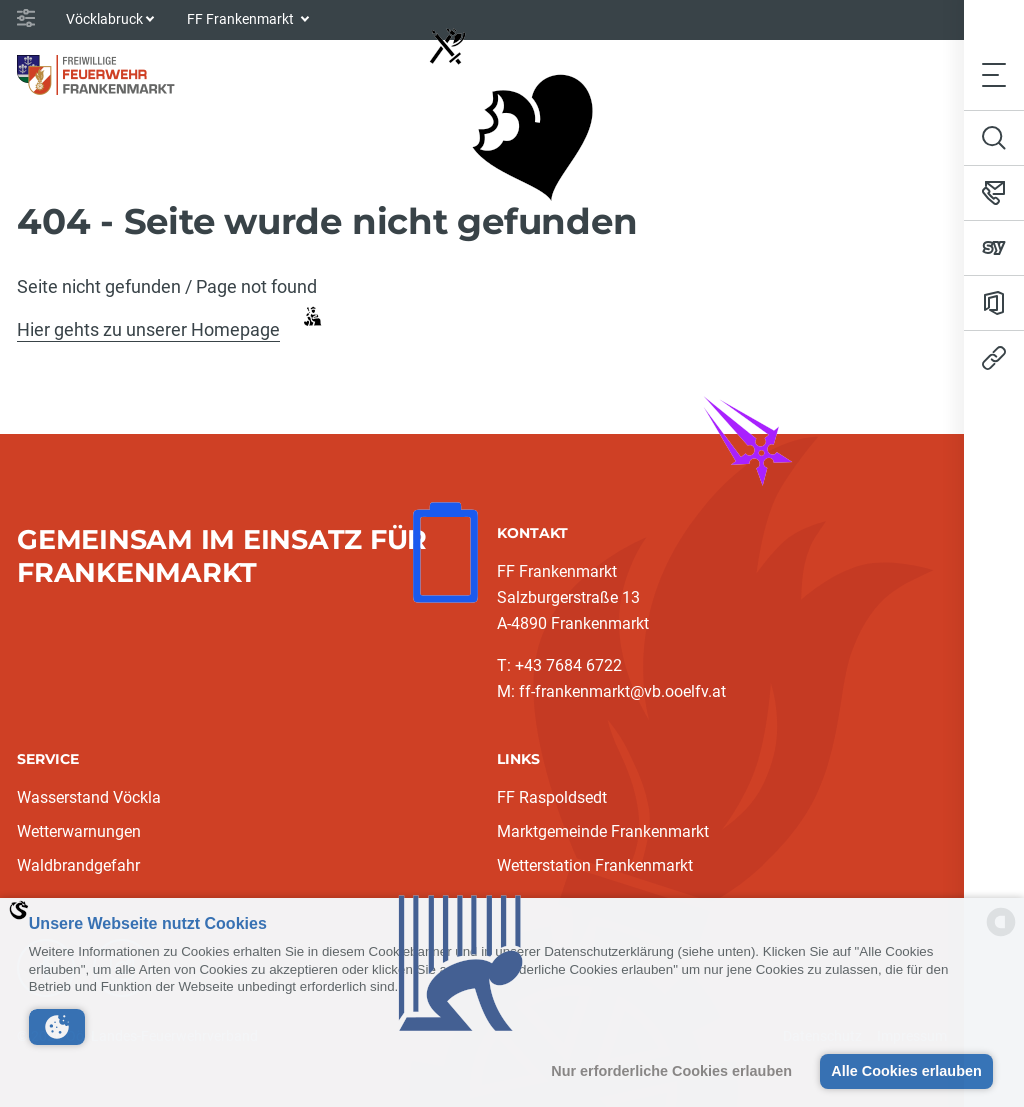 The image size is (1024, 1107). I want to click on attack or throw weapon action, so click(748, 441).